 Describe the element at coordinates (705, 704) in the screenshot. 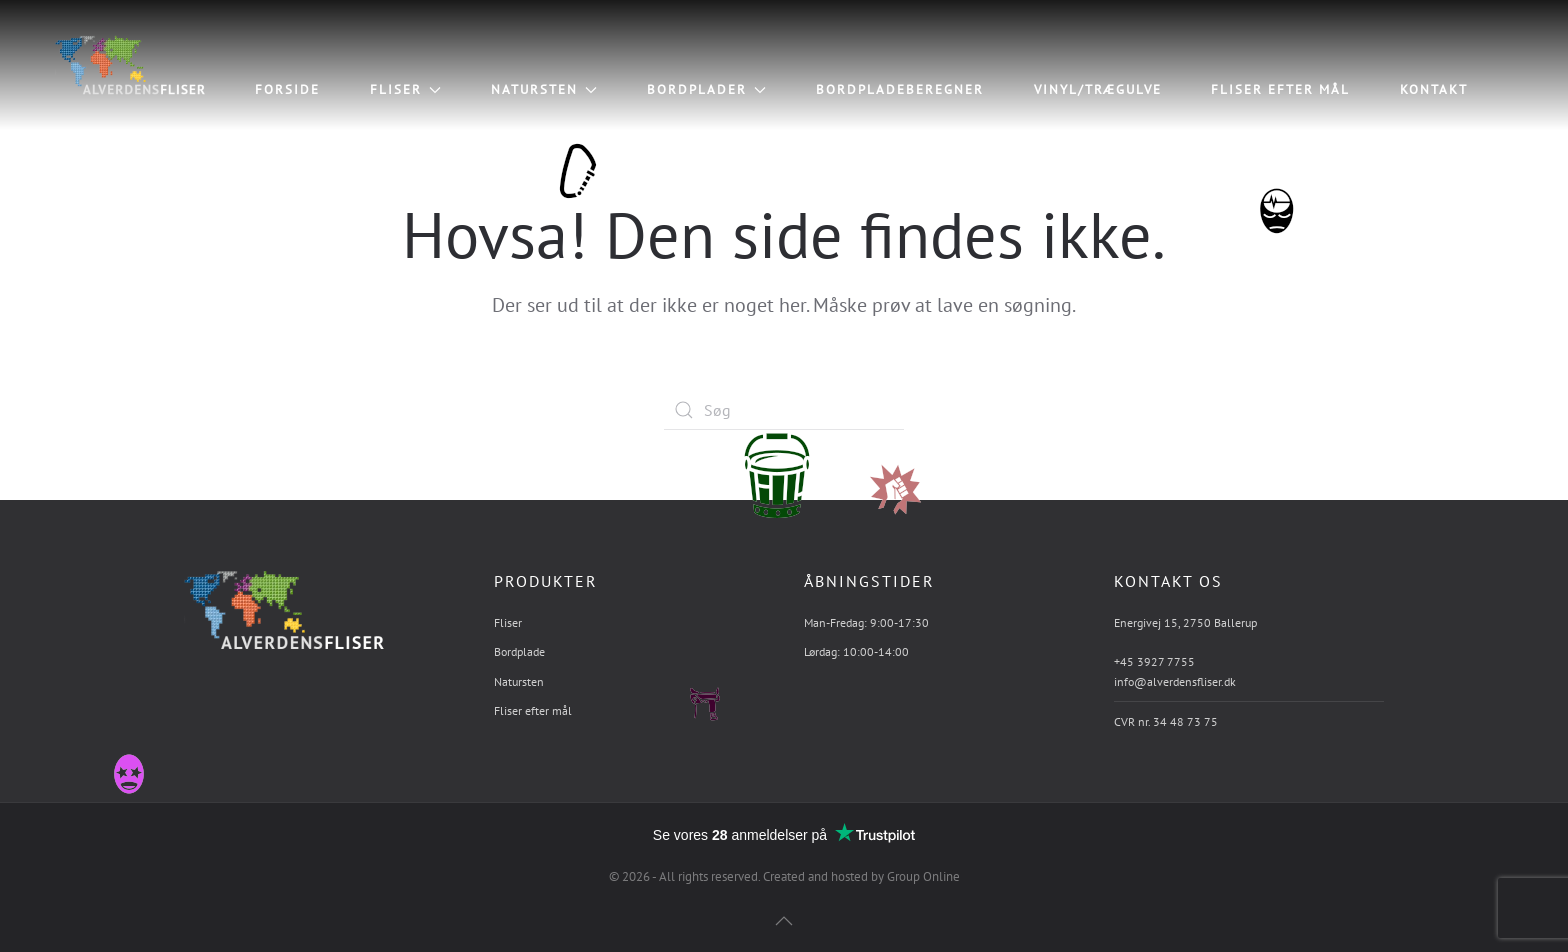

I see `equip saddle to mount` at that location.